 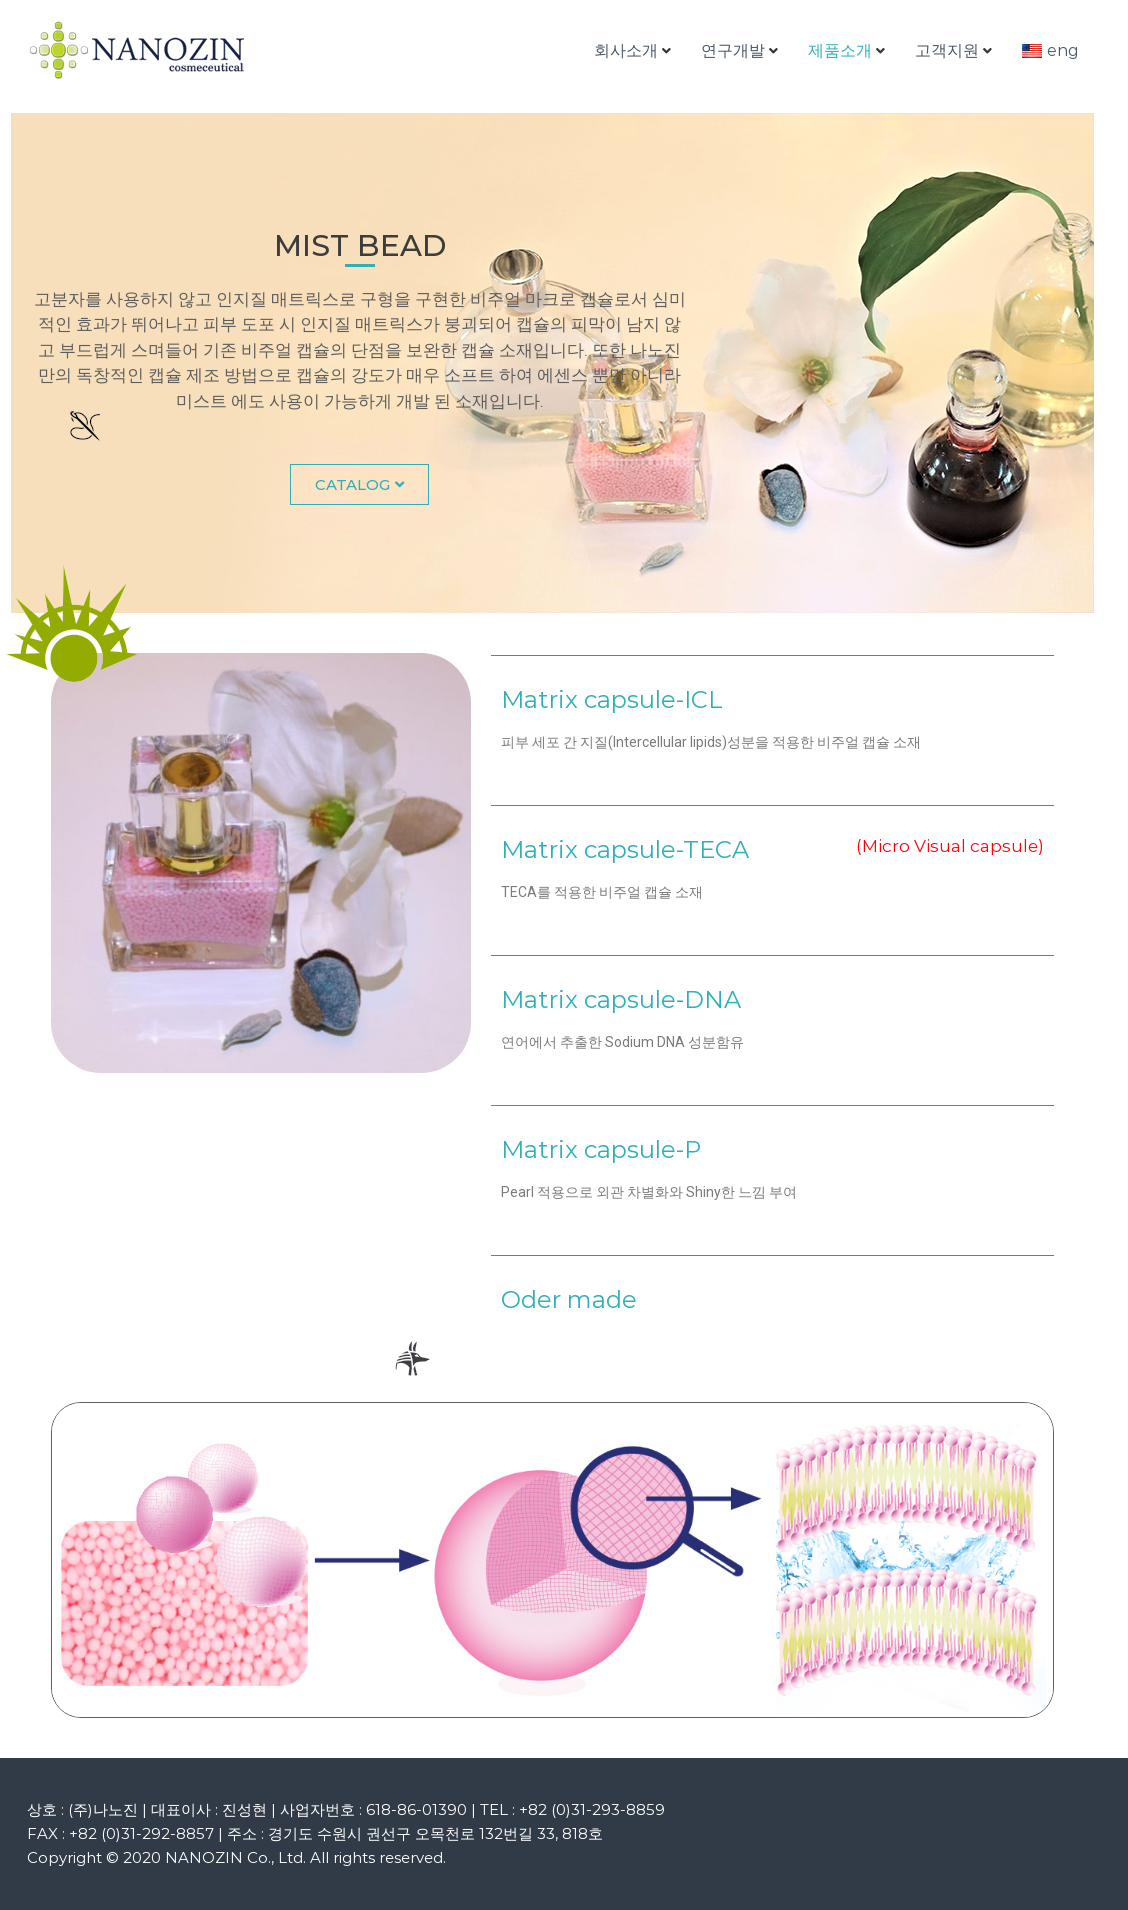 What do you see at coordinates (71, 622) in the screenshot?
I see `view in-game time or day/night cycle` at bounding box center [71, 622].